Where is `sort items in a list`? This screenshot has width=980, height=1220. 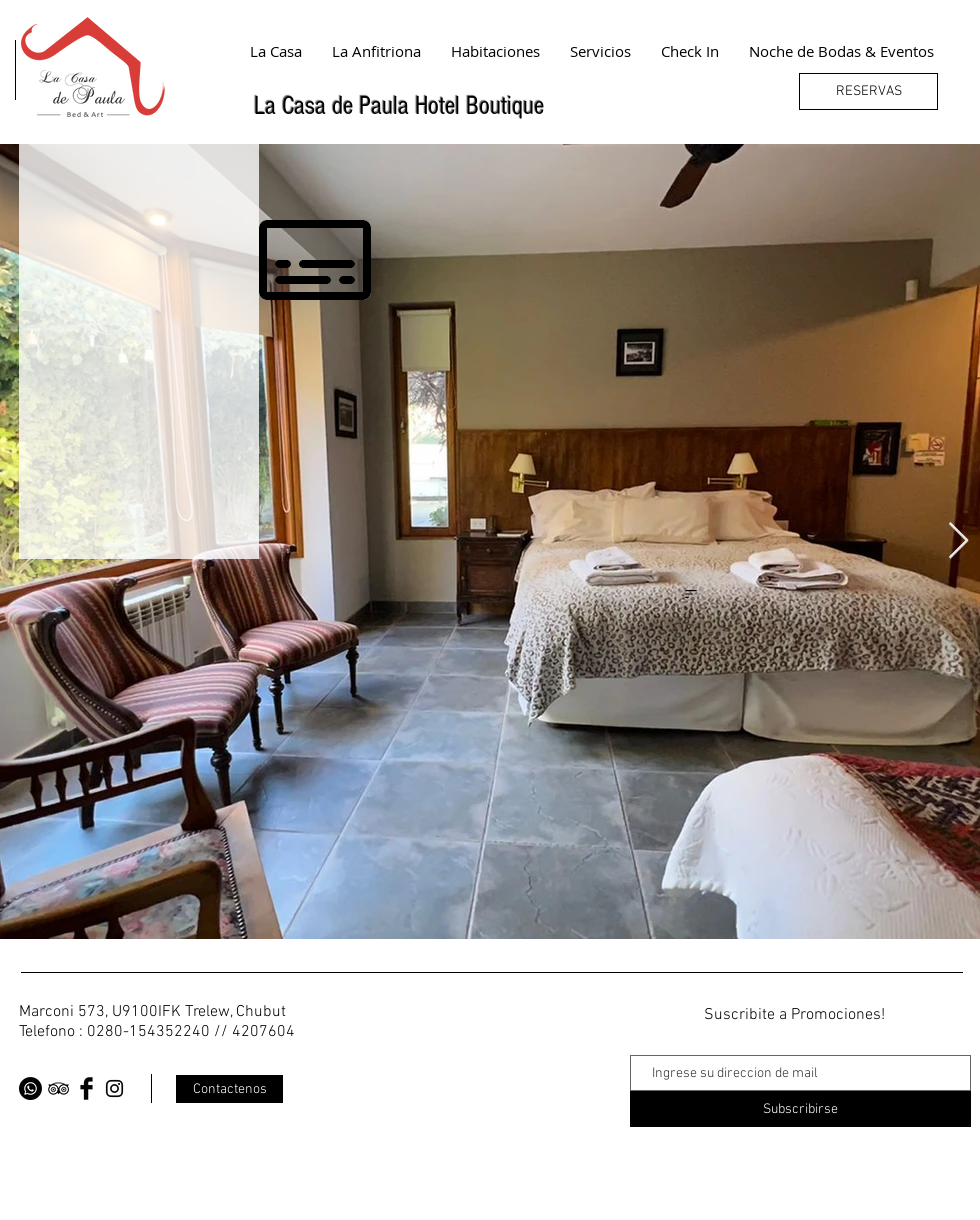 sort items in a list is located at coordinates (691, 594).